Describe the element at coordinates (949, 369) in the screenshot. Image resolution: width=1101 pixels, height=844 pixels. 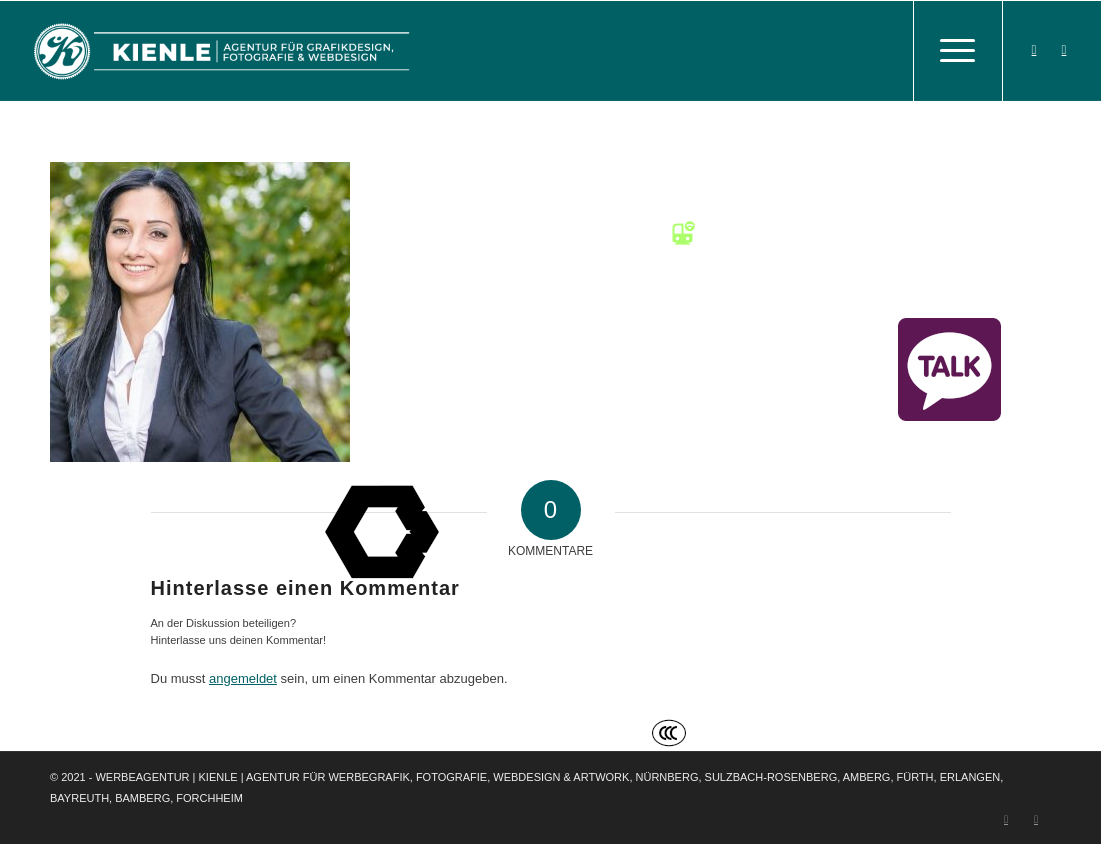
I see `open KakaoTalk messaging app` at that location.